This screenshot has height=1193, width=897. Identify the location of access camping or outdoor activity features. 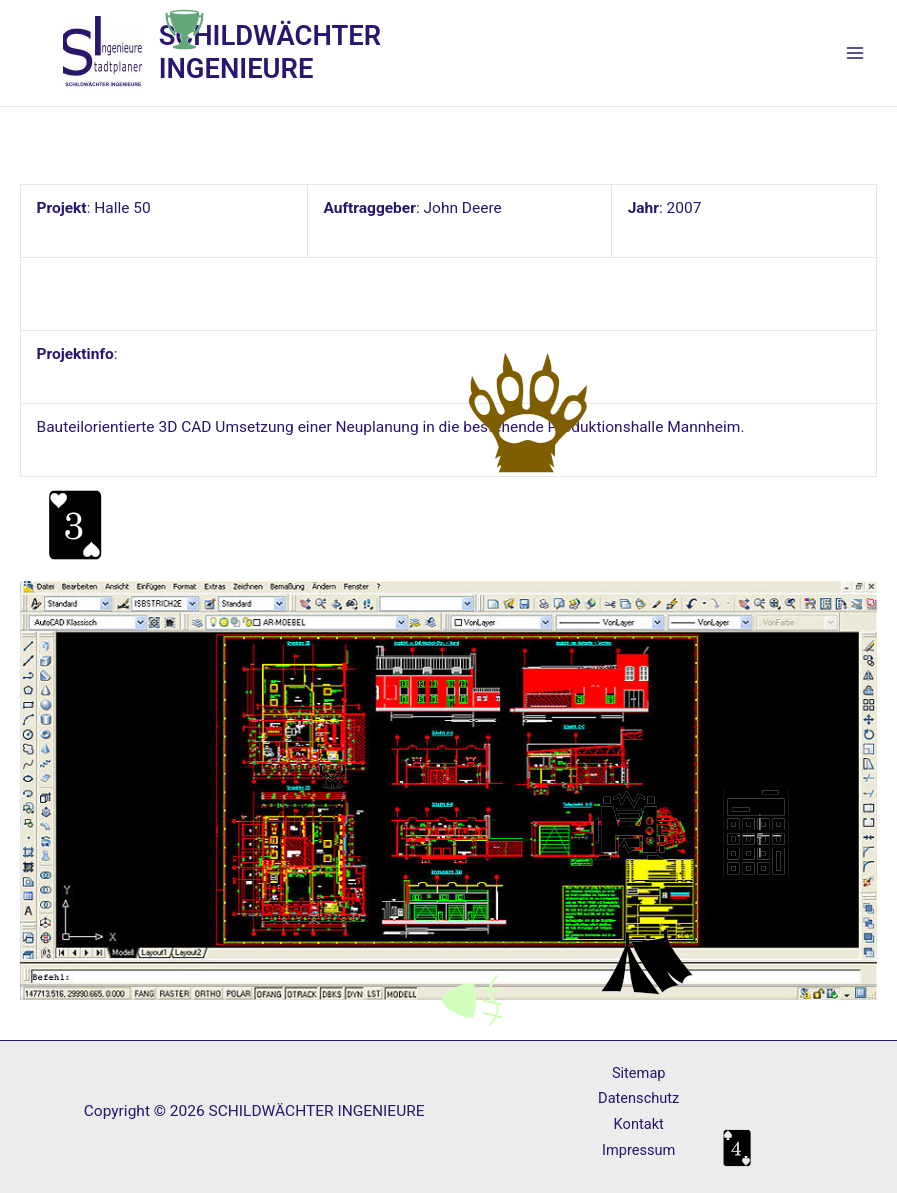
(647, 962).